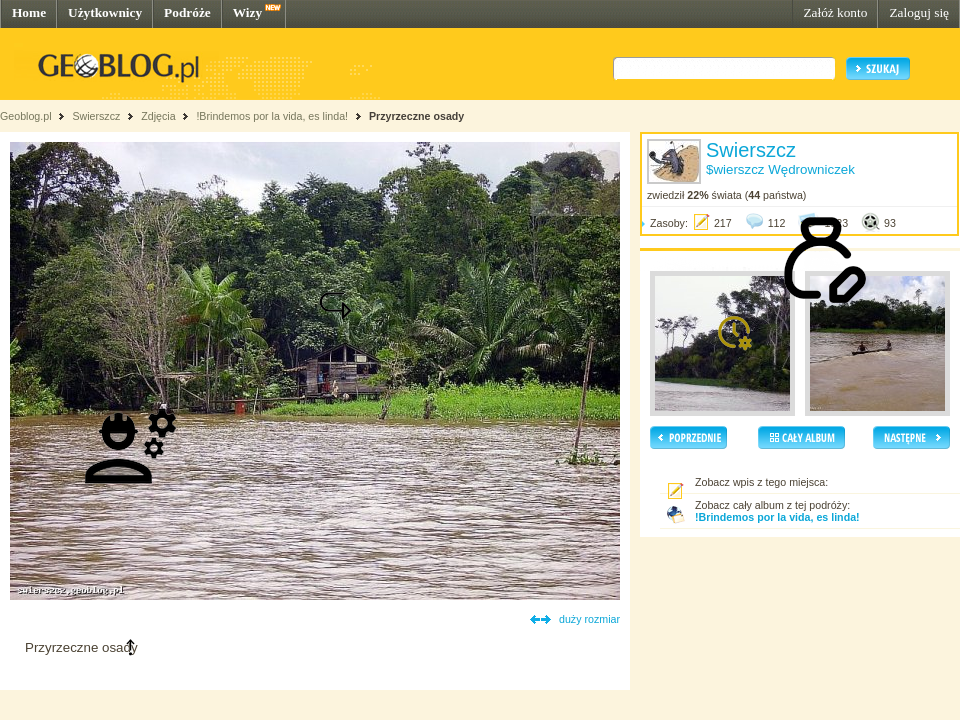 The width and height of the screenshot is (960, 720). What do you see at coordinates (734, 332) in the screenshot?
I see `access time or clock settings` at bounding box center [734, 332].